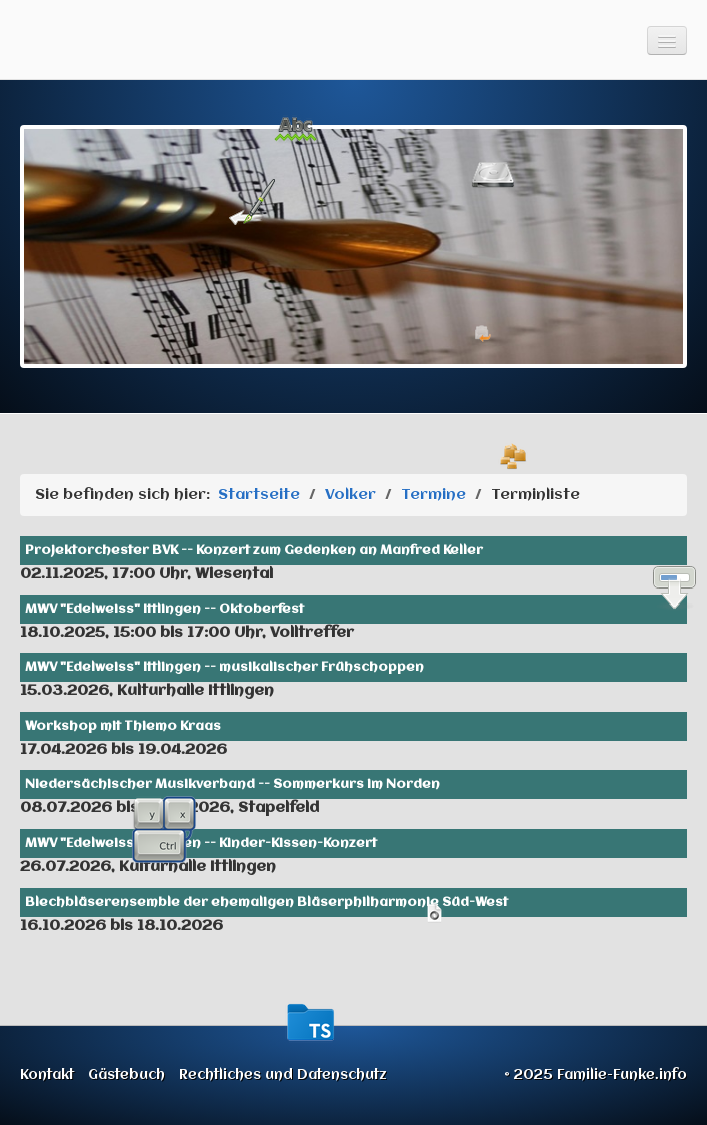 The image size is (707, 1125). I want to click on switch text direction to right-to-left, so click(252, 202).